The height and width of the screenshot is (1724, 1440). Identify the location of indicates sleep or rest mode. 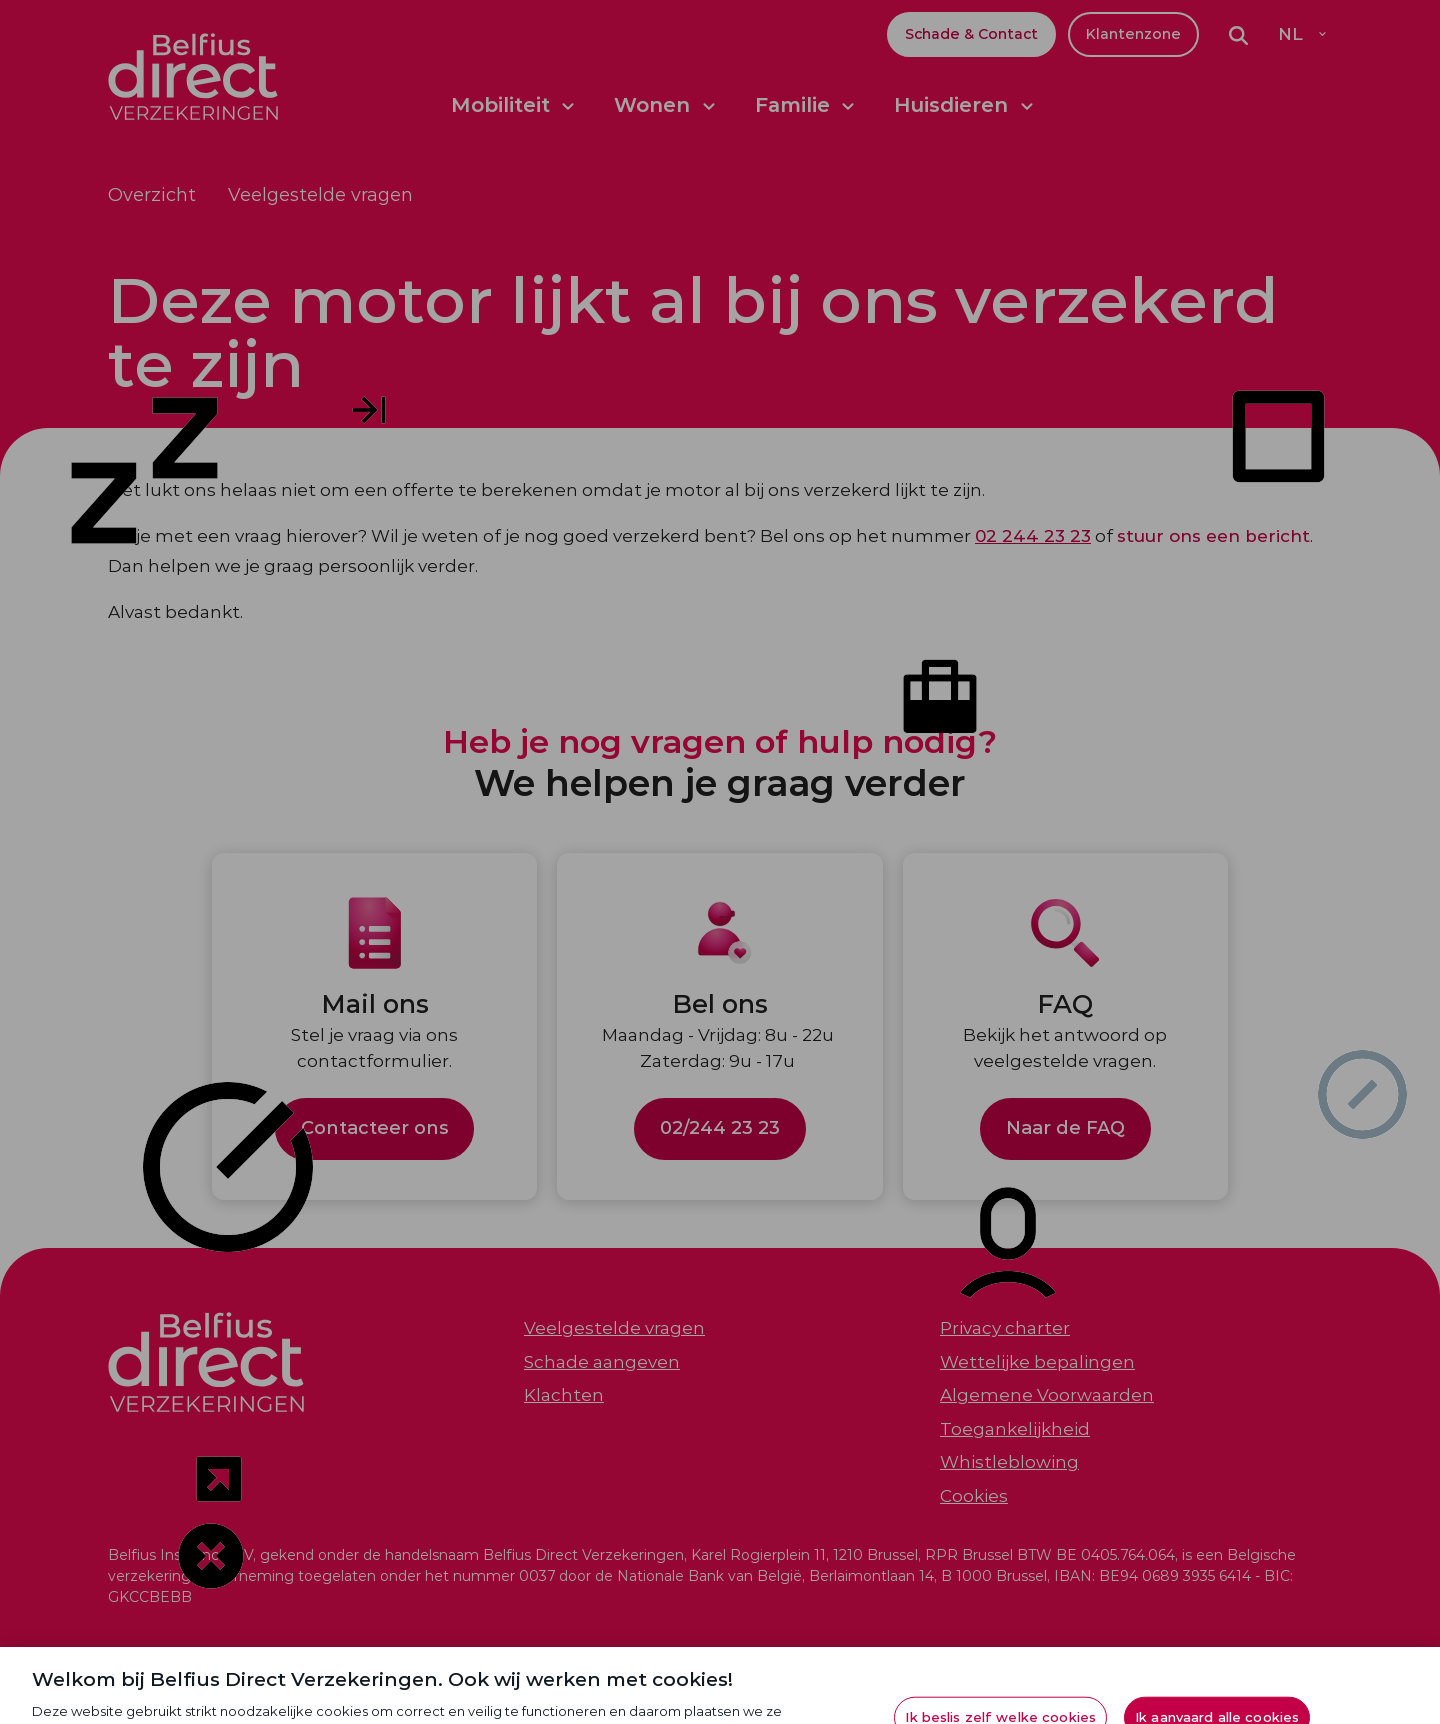
(144, 470).